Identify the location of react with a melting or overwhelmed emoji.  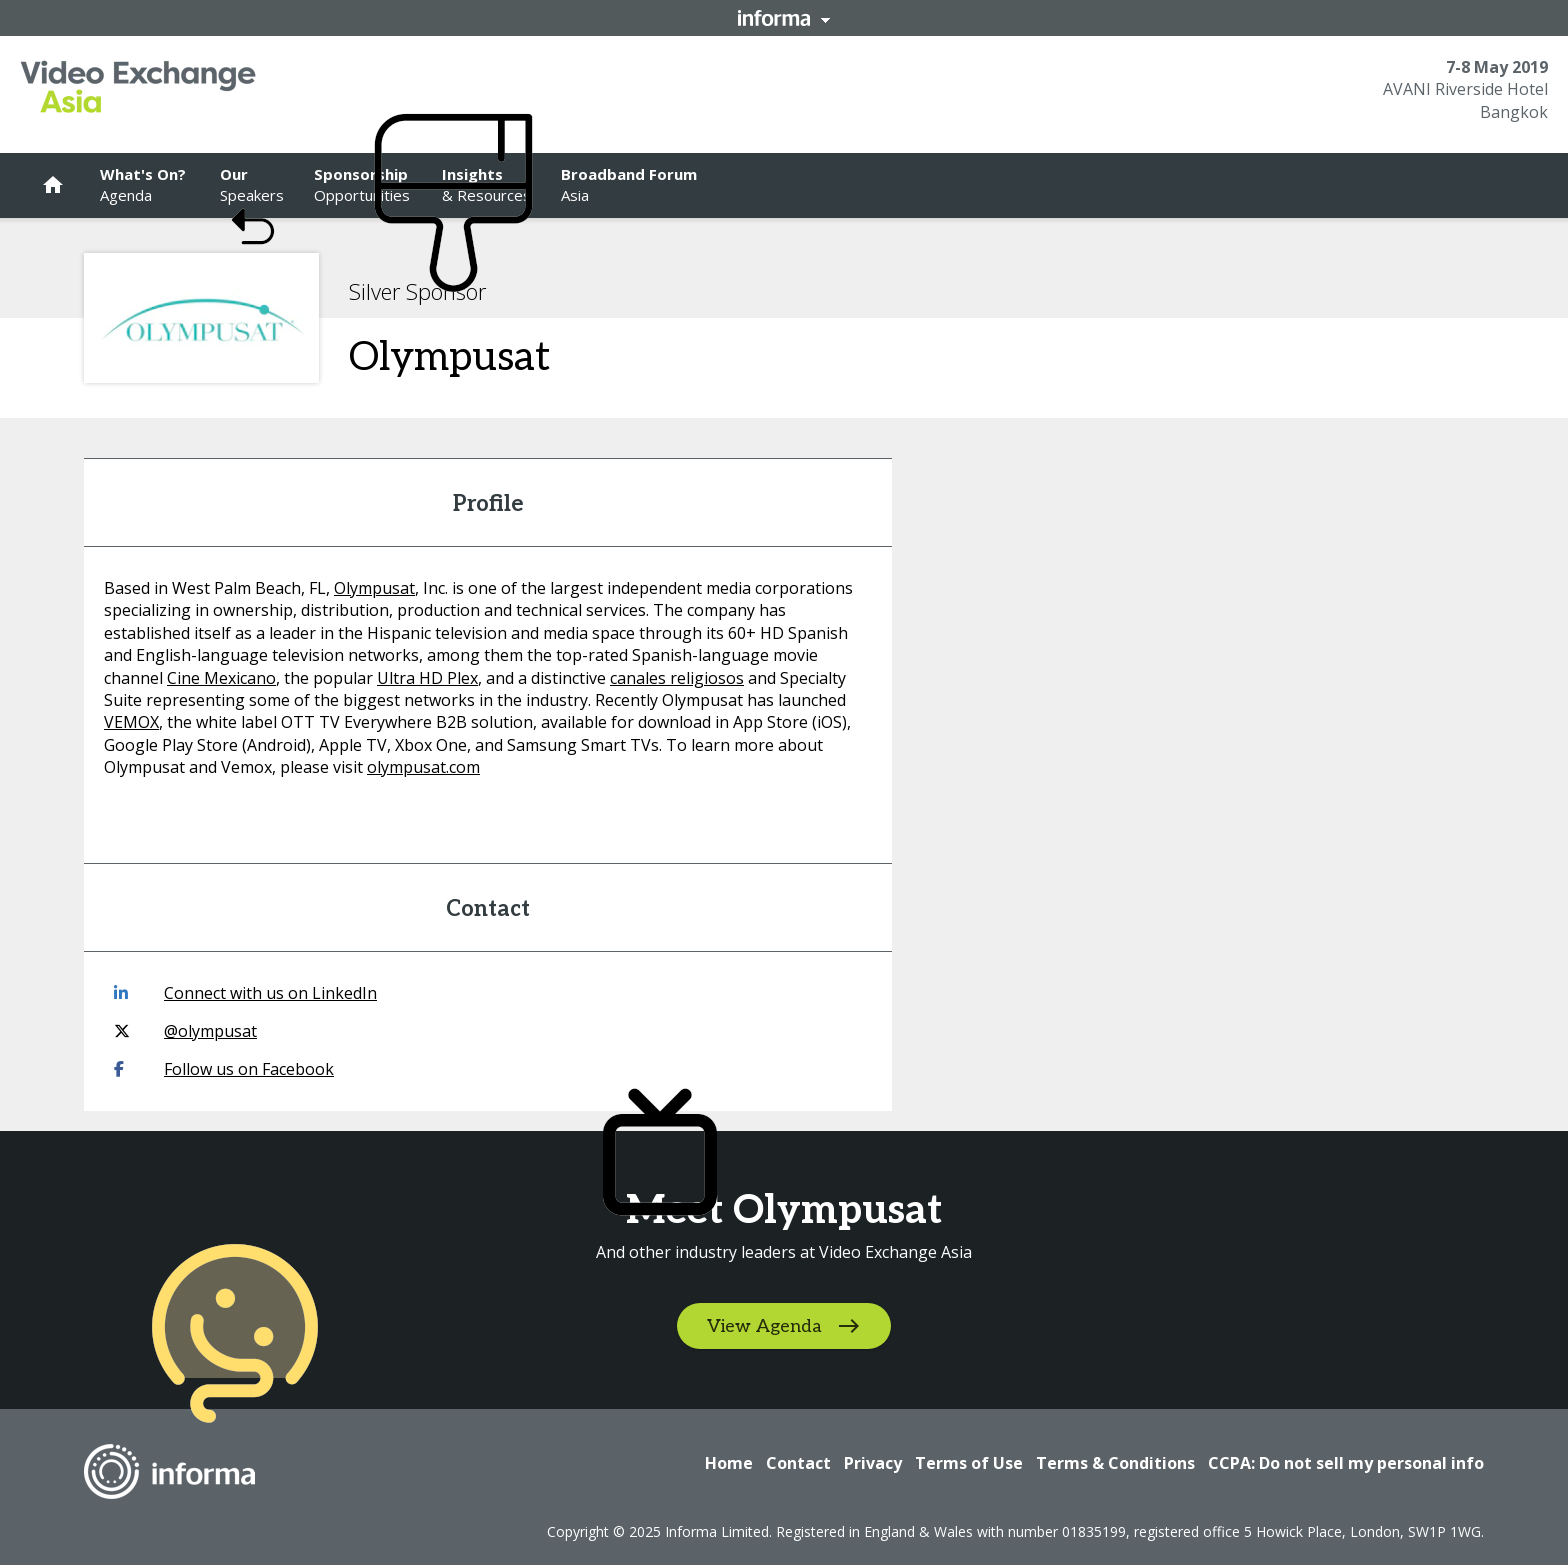
(235, 1327).